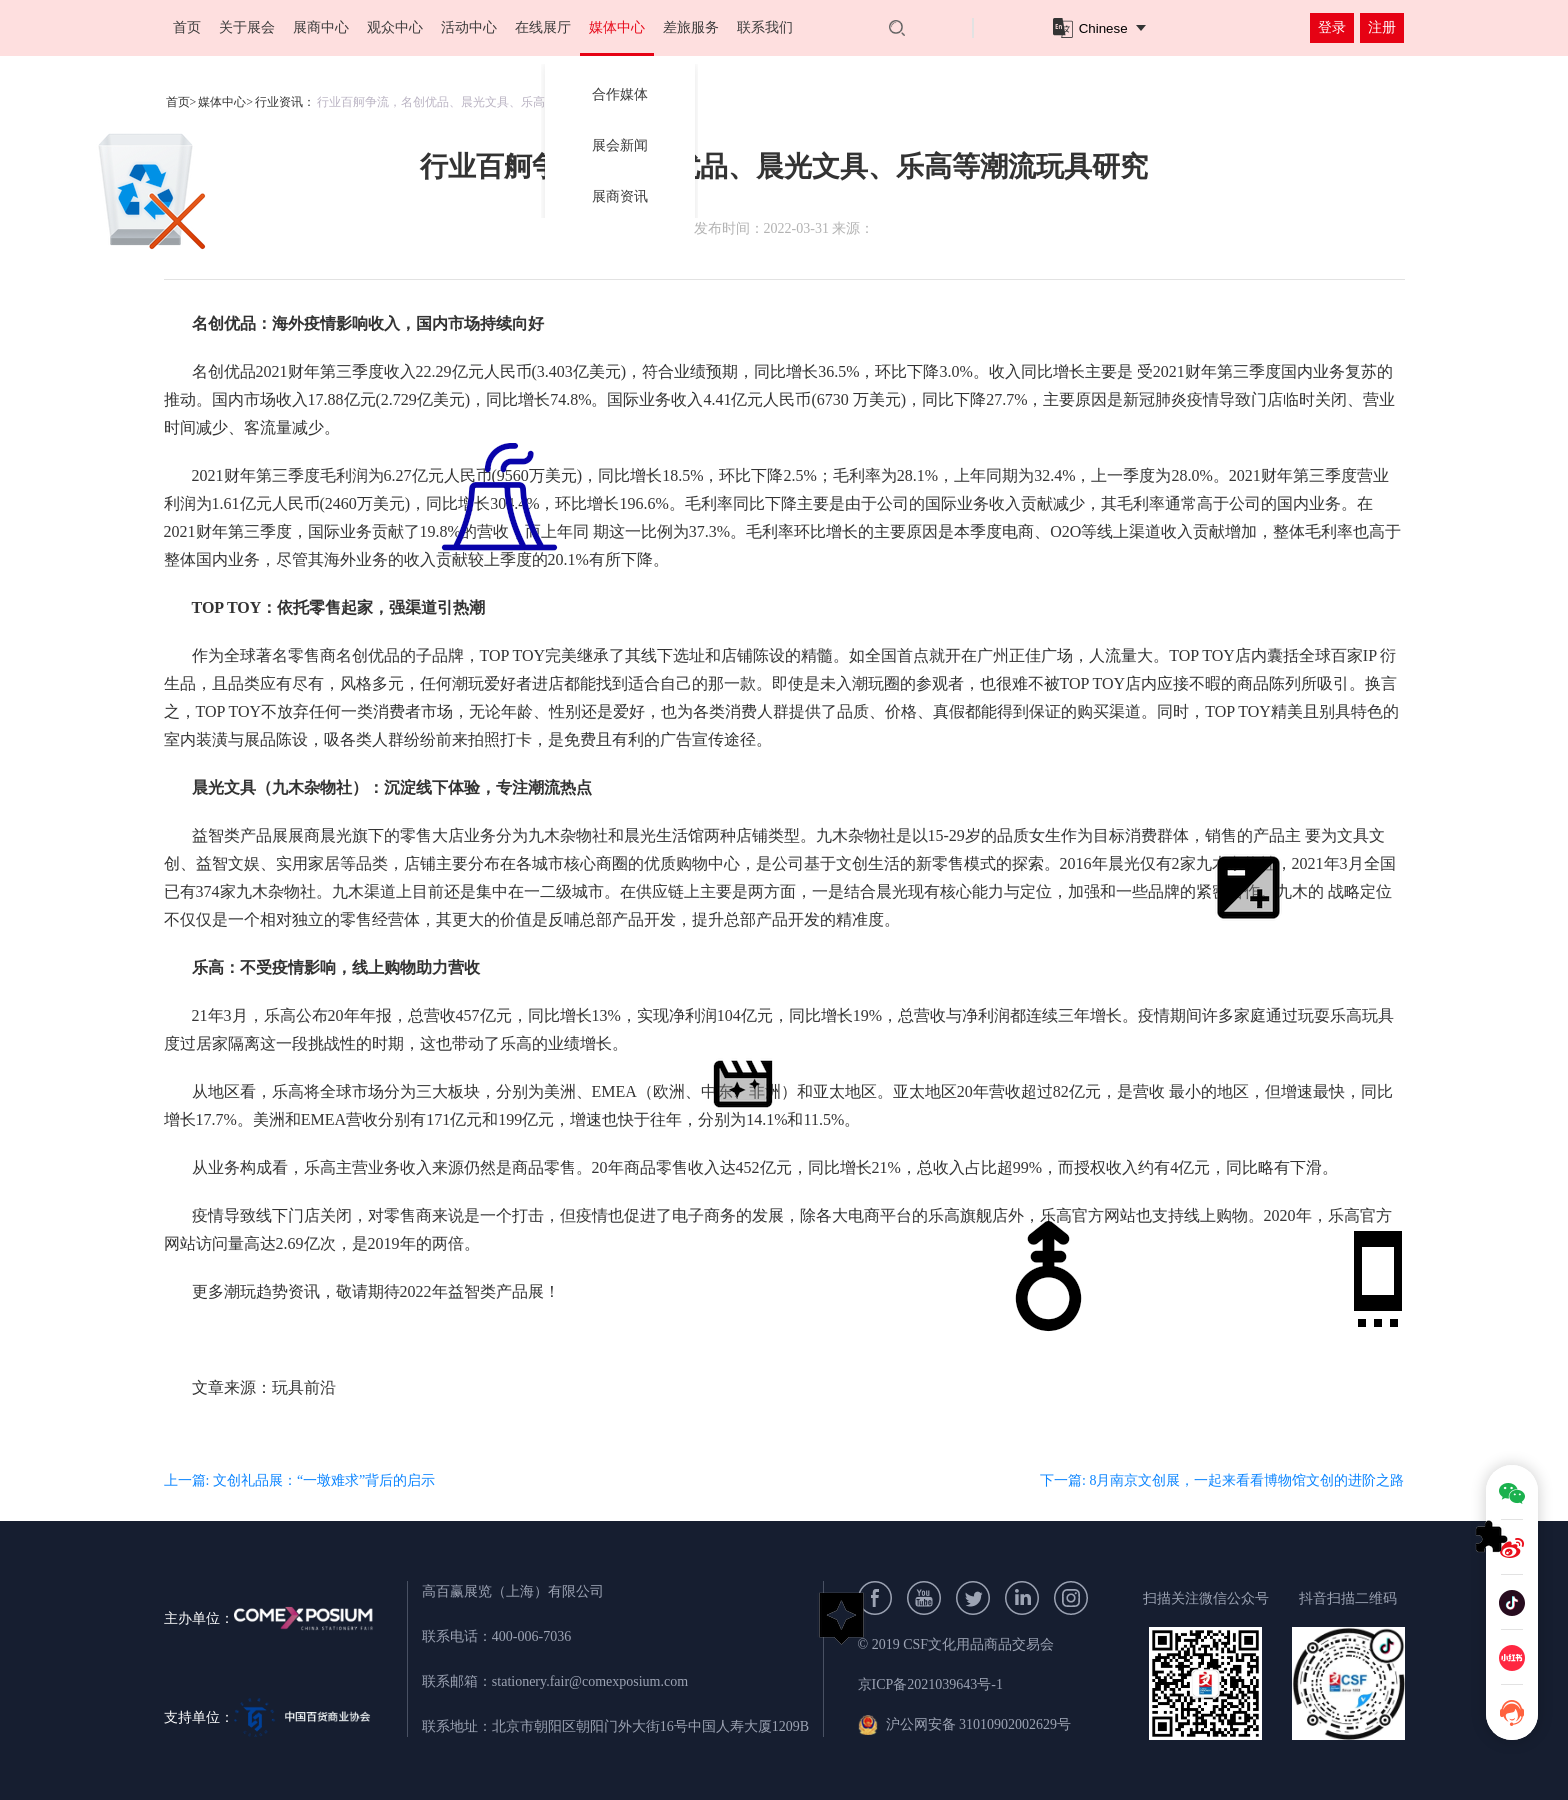 The image size is (1568, 1800). Describe the element at coordinates (743, 1084) in the screenshot. I see `apply filters or effects to a video` at that location.